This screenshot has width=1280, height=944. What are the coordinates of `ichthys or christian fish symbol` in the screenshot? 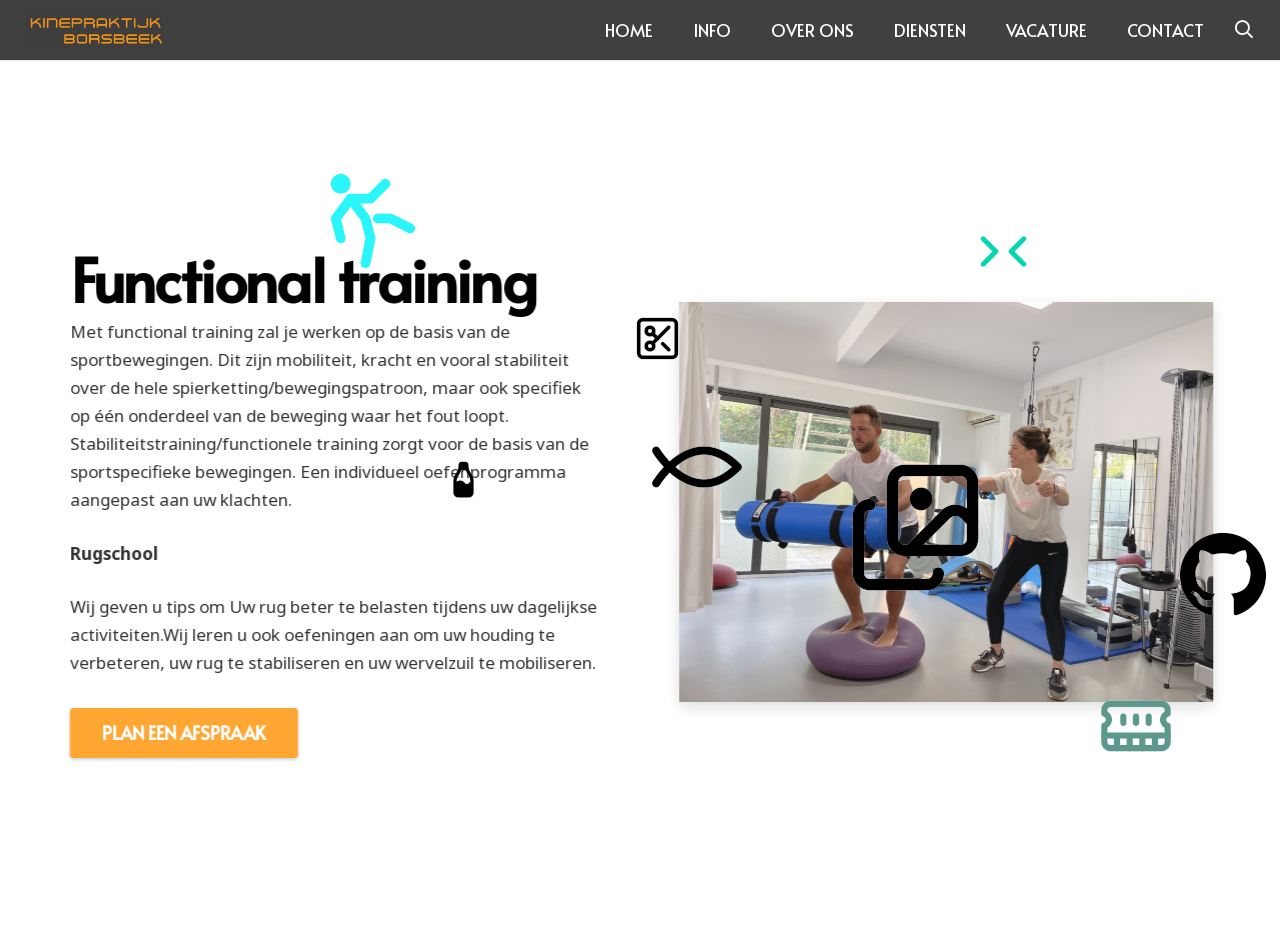 It's located at (697, 467).